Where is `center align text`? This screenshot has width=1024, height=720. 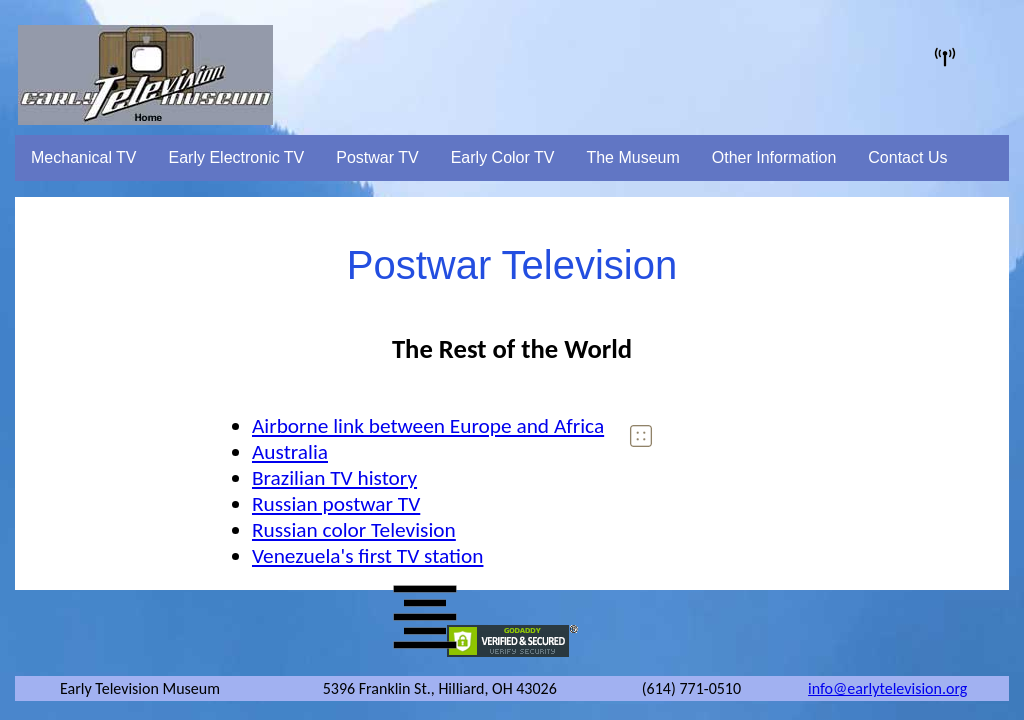 center align text is located at coordinates (425, 617).